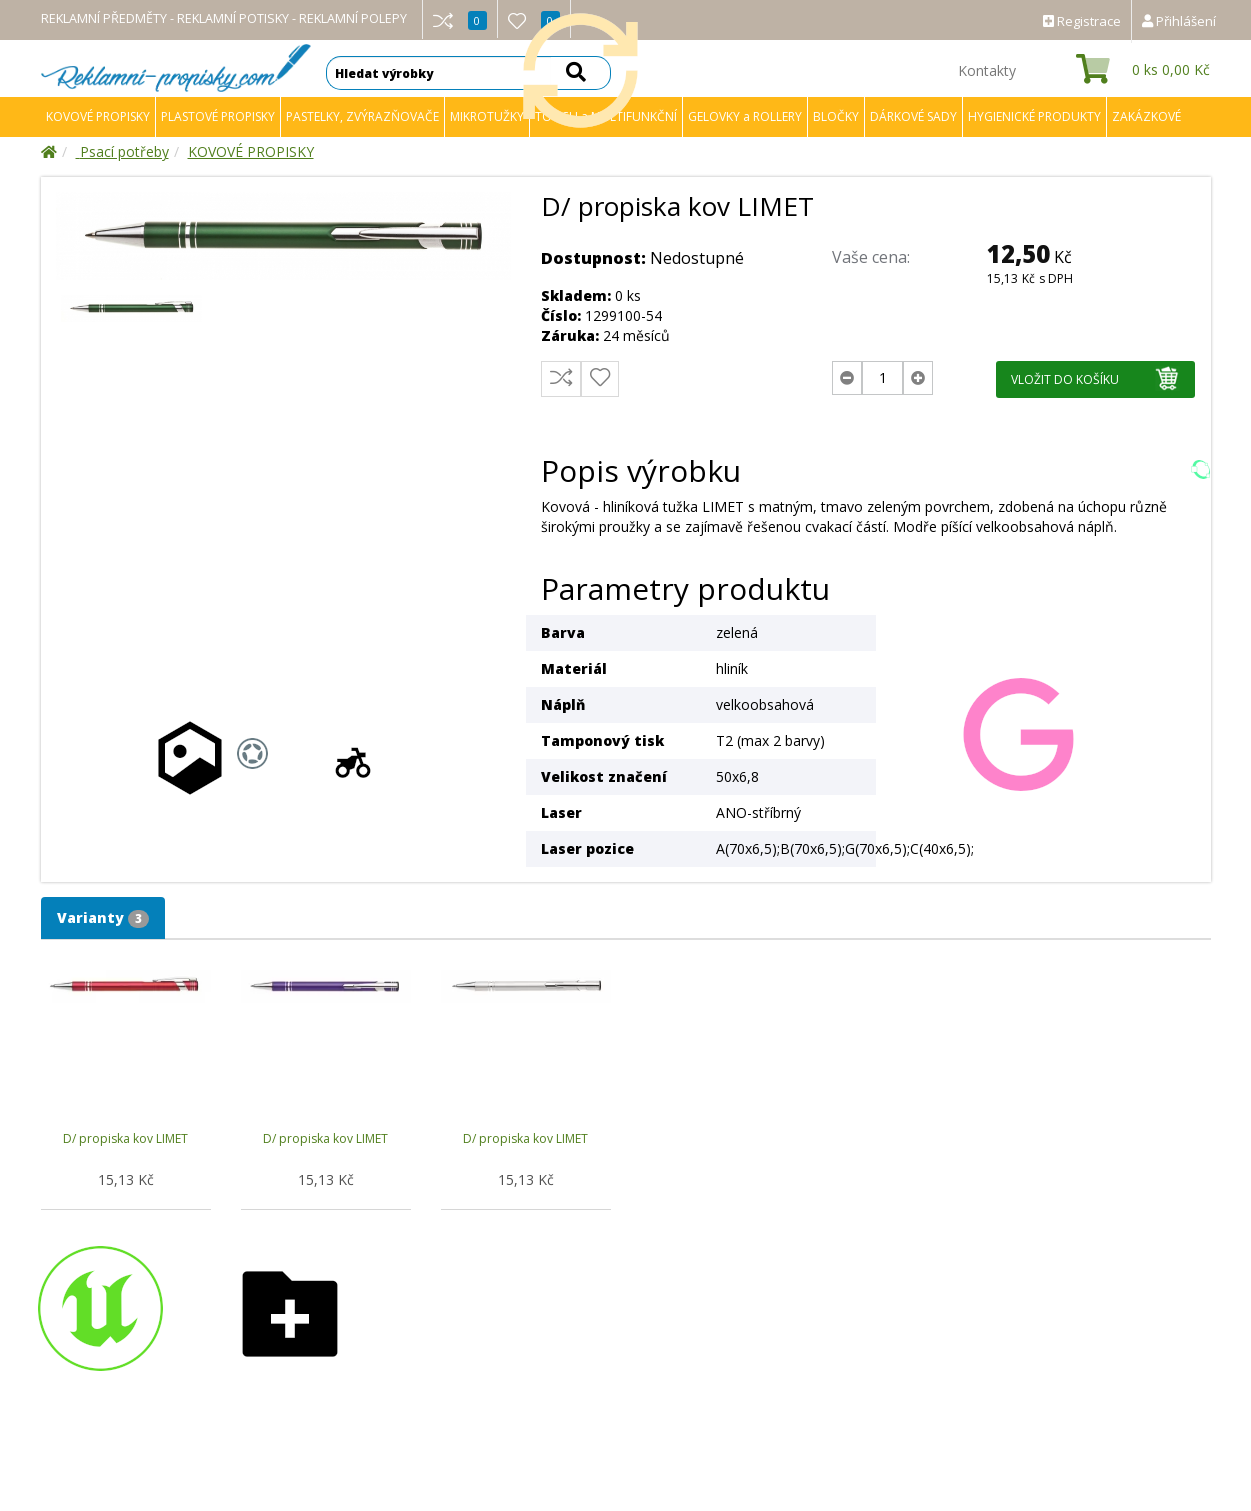  What do you see at coordinates (100, 1308) in the screenshot?
I see `unreal engine logo` at bounding box center [100, 1308].